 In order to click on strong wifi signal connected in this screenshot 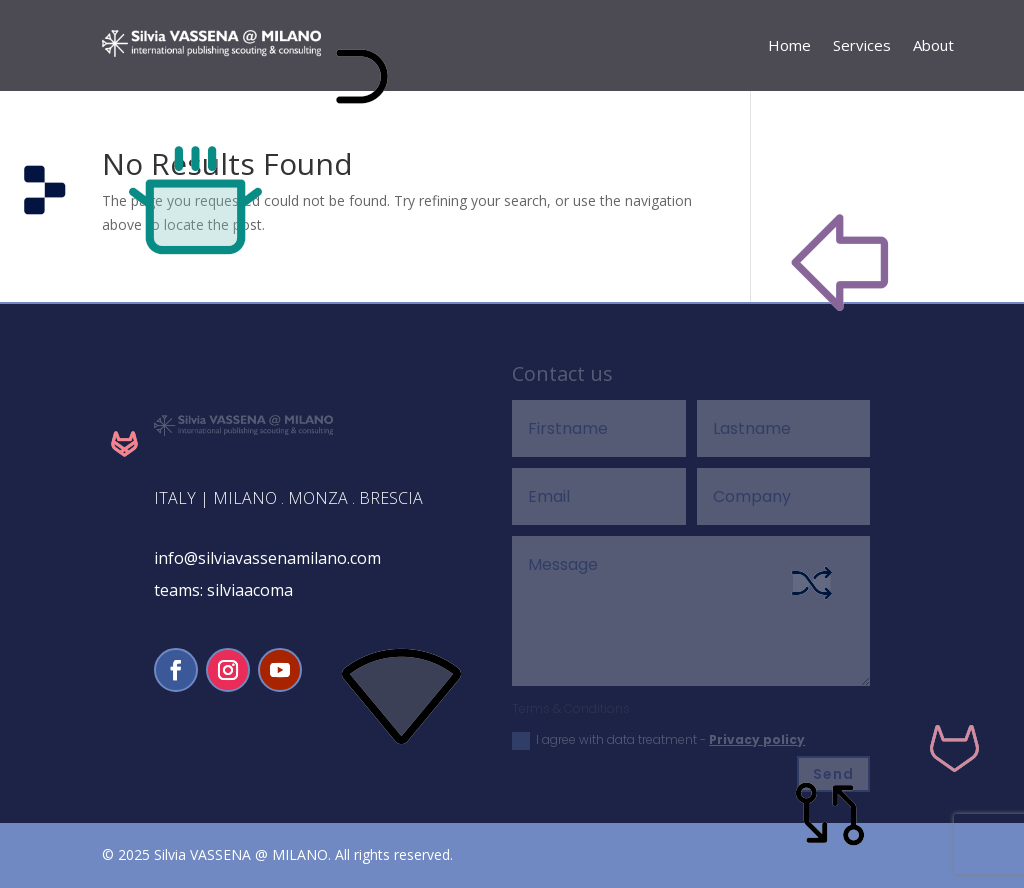, I will do `click(401, 696)`.